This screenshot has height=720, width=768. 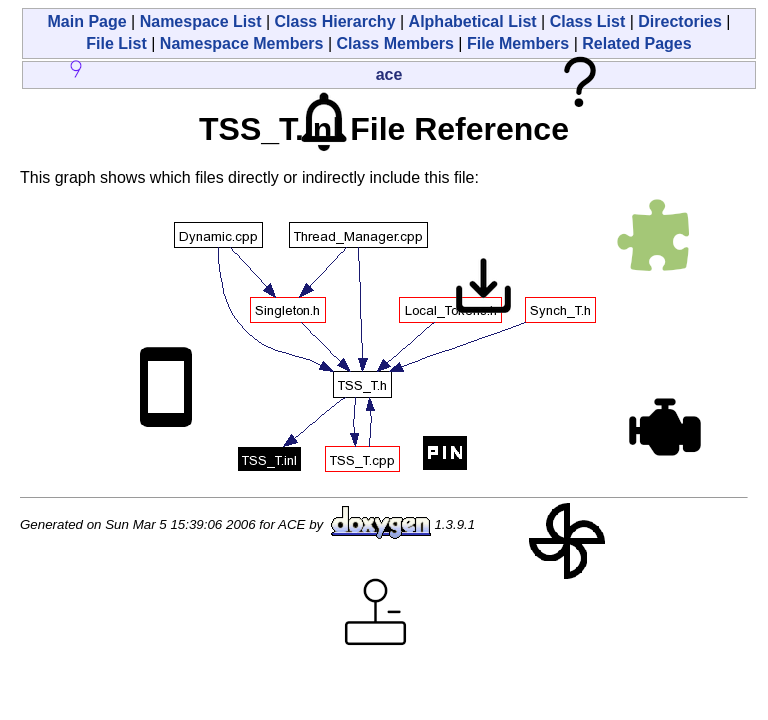 What do you see at coordinates (375, 614) in the screenshot?
I see `access game controls or gaming features` at bounding box center [375, 614].